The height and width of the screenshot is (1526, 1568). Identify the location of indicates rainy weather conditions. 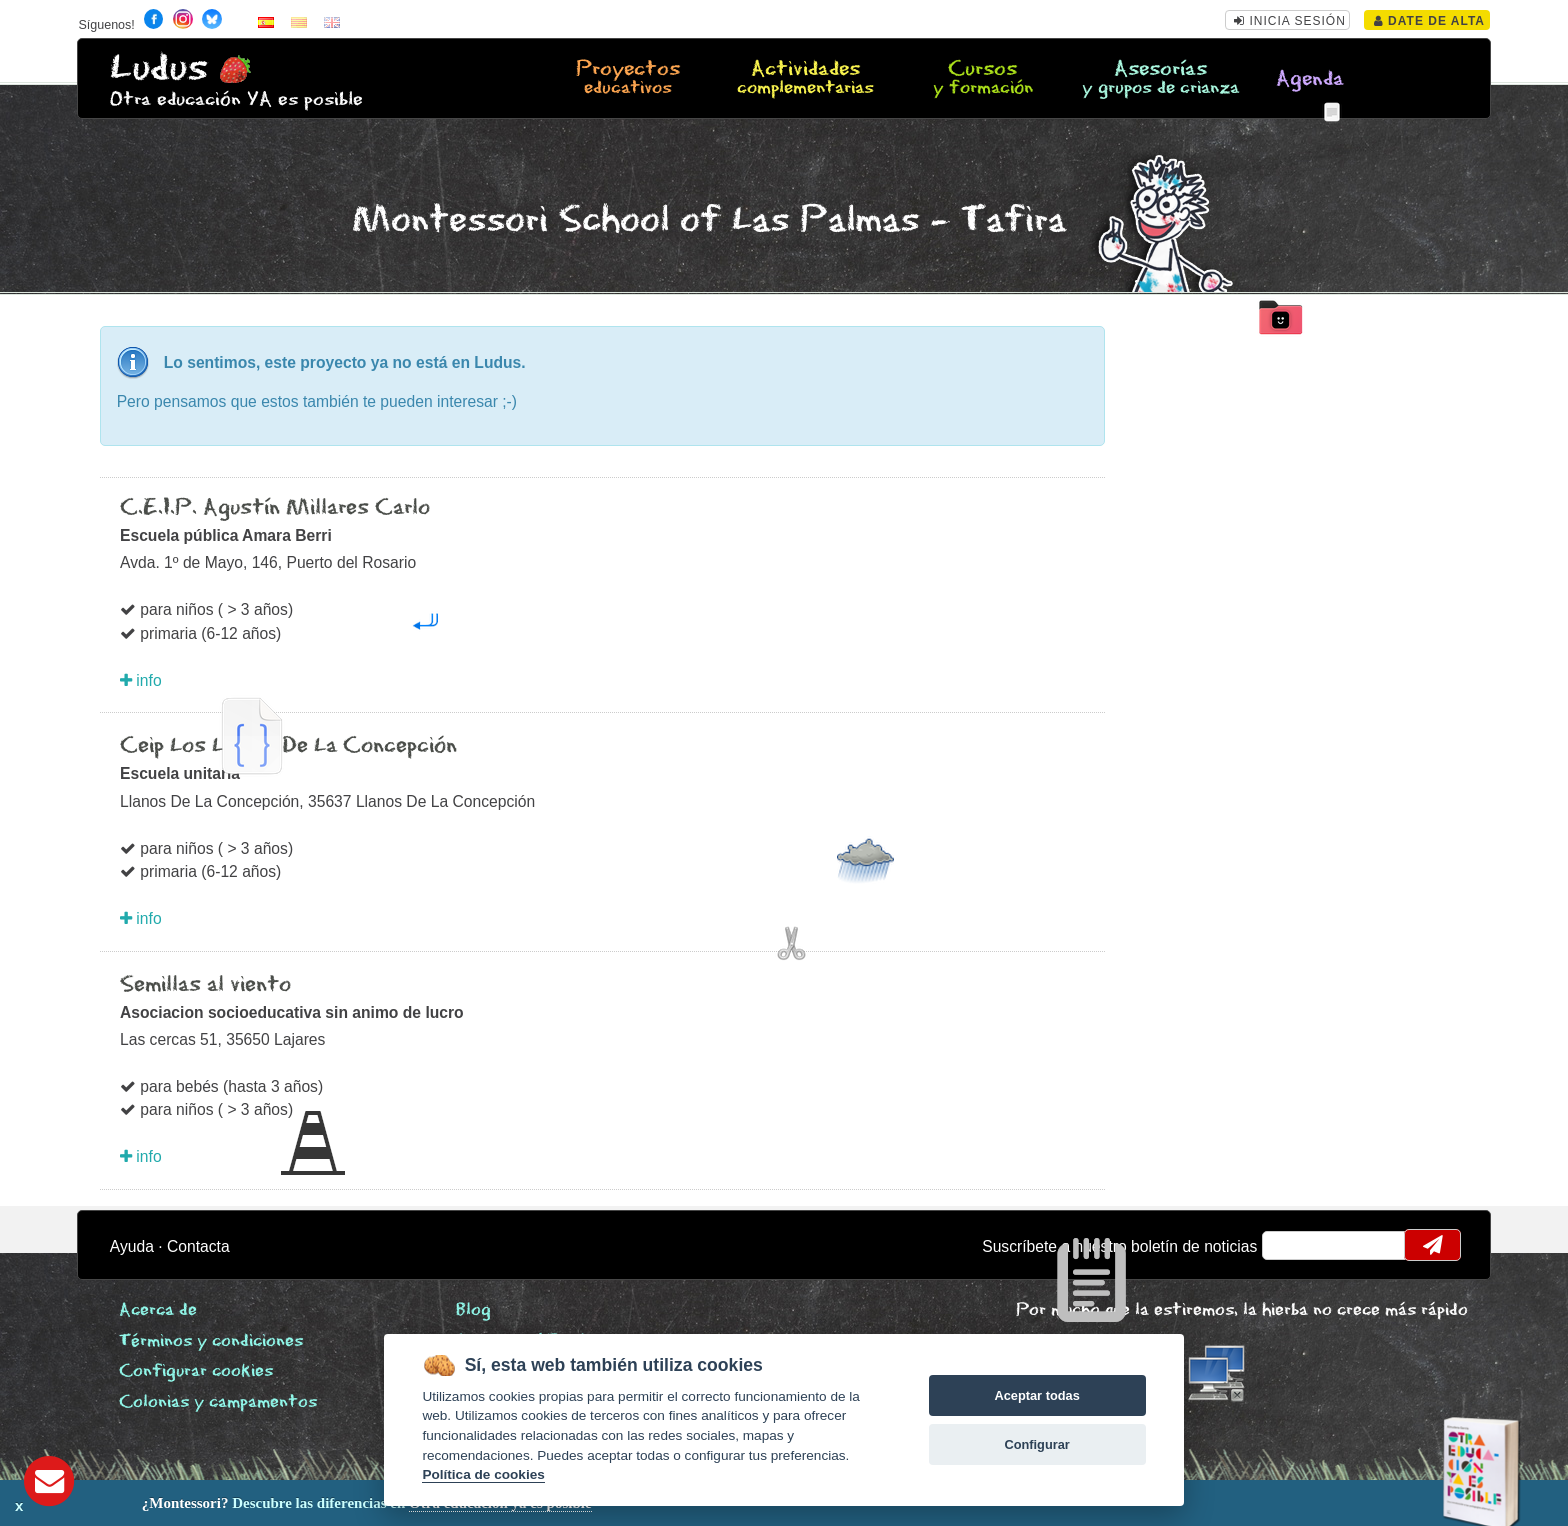
(865, 856).